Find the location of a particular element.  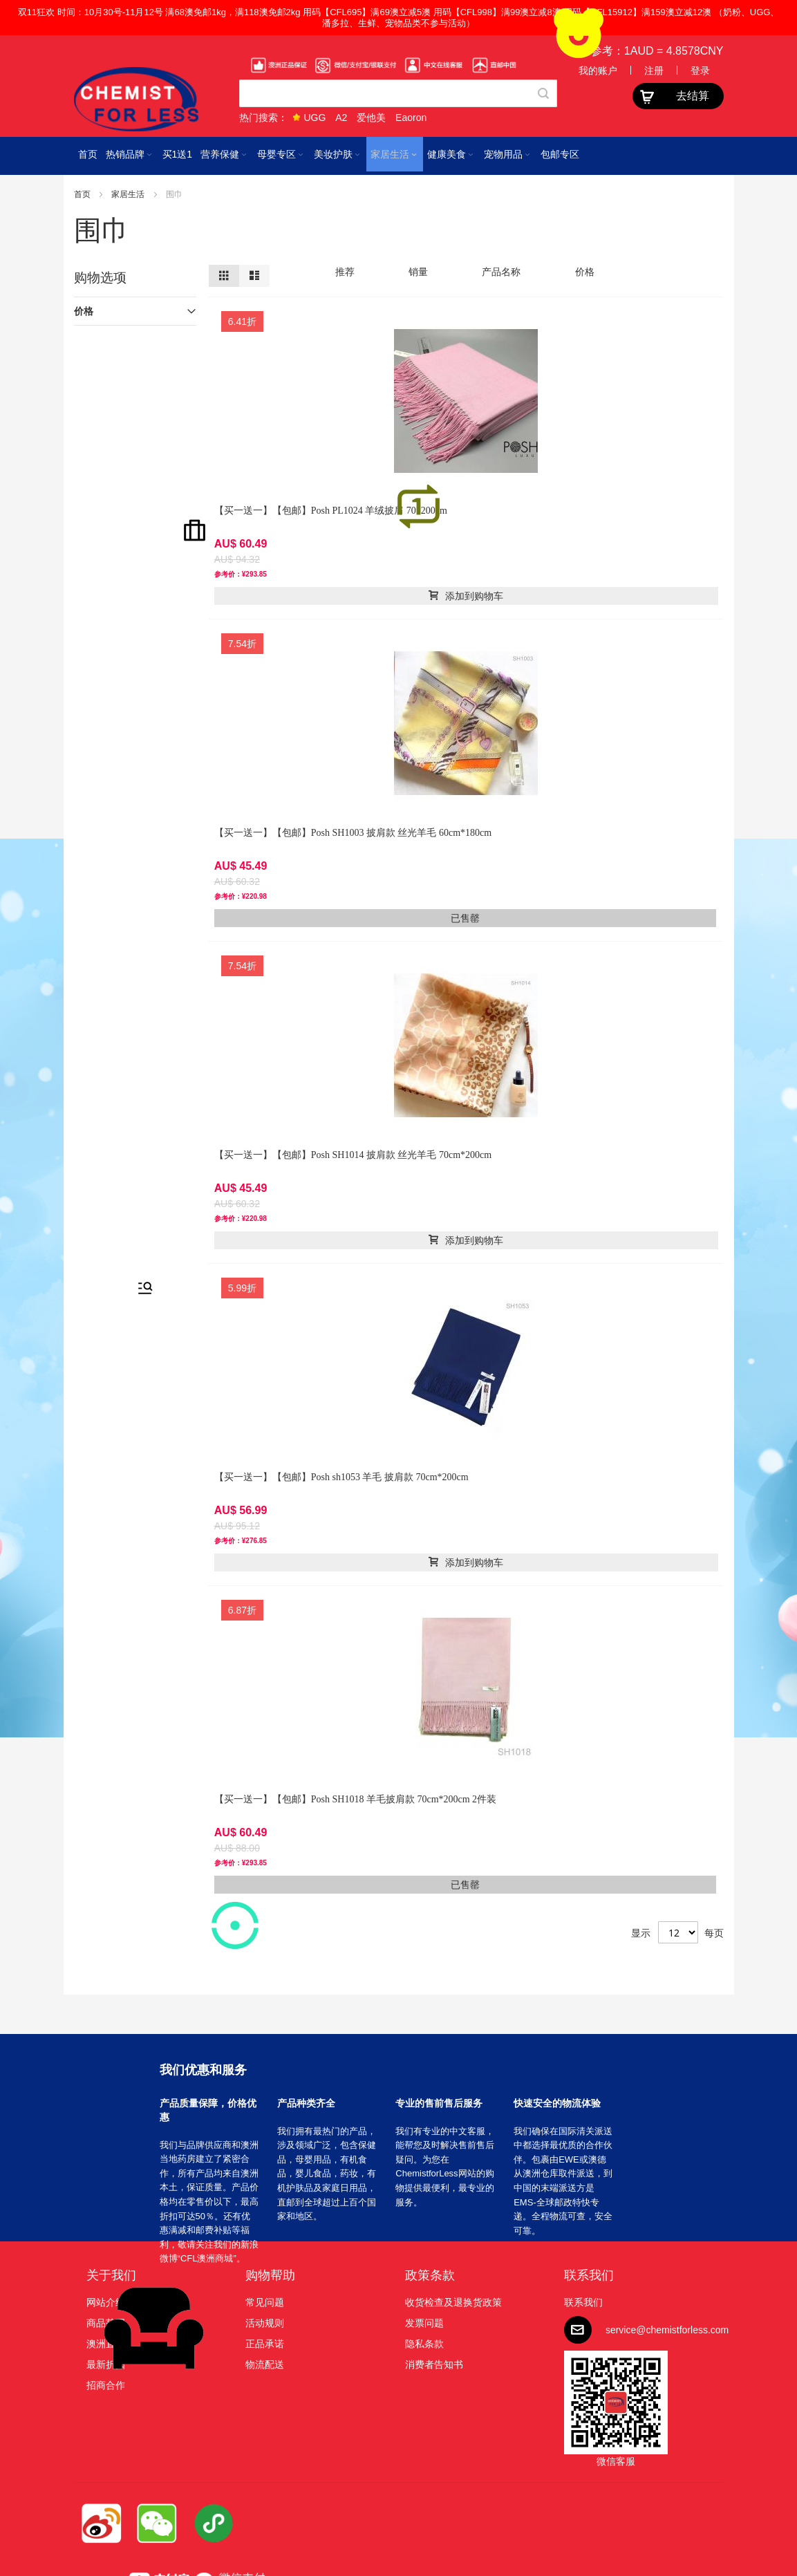

access work or business documents is located at coordinates (194, 531).